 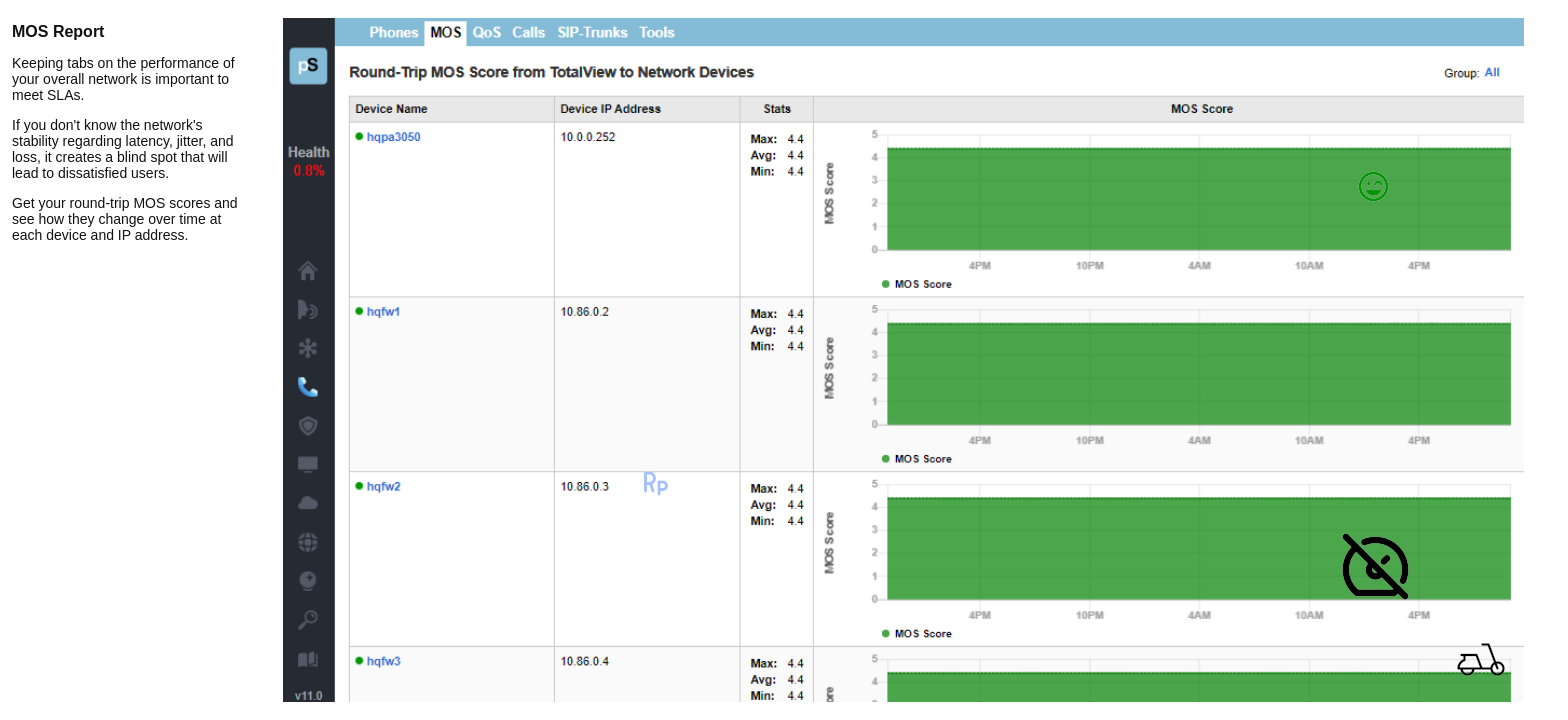 I want to click on select moped or scooter delivery option, so click(x=1481, y=661).